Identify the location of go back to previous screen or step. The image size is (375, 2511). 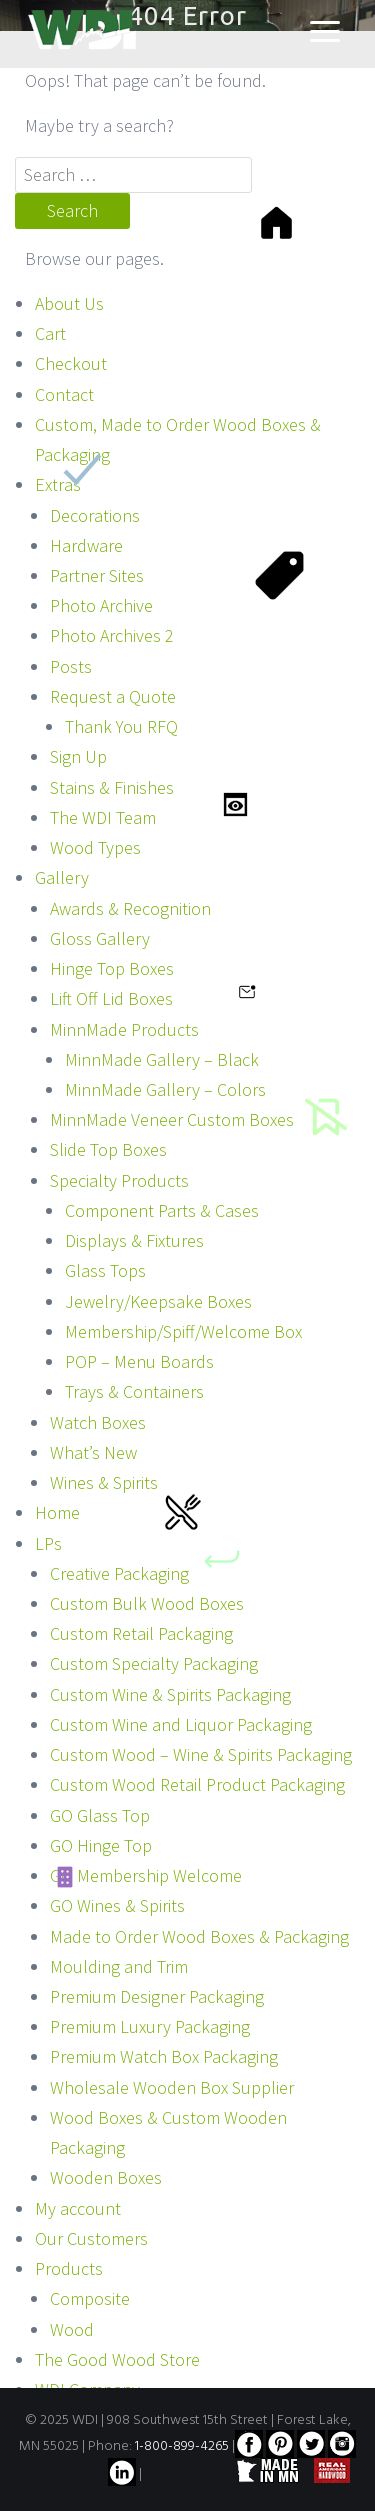
(222, 1559).